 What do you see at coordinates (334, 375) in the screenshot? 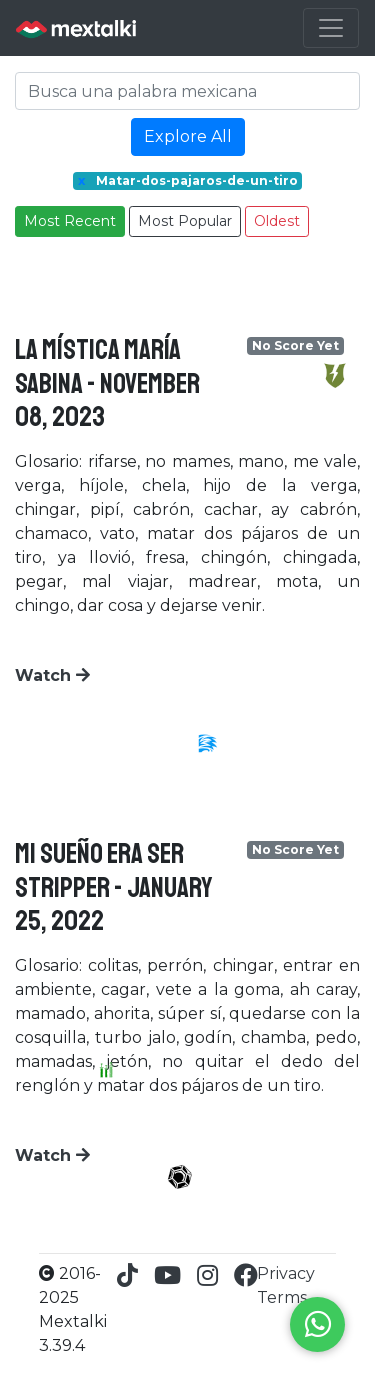
I see `indicates broken or compromised security` at bounding box center [334, 375].